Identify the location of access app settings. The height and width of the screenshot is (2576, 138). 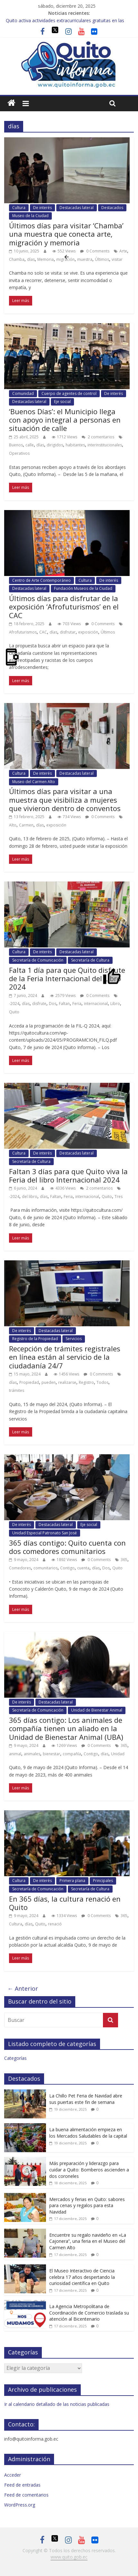
(11, 657).